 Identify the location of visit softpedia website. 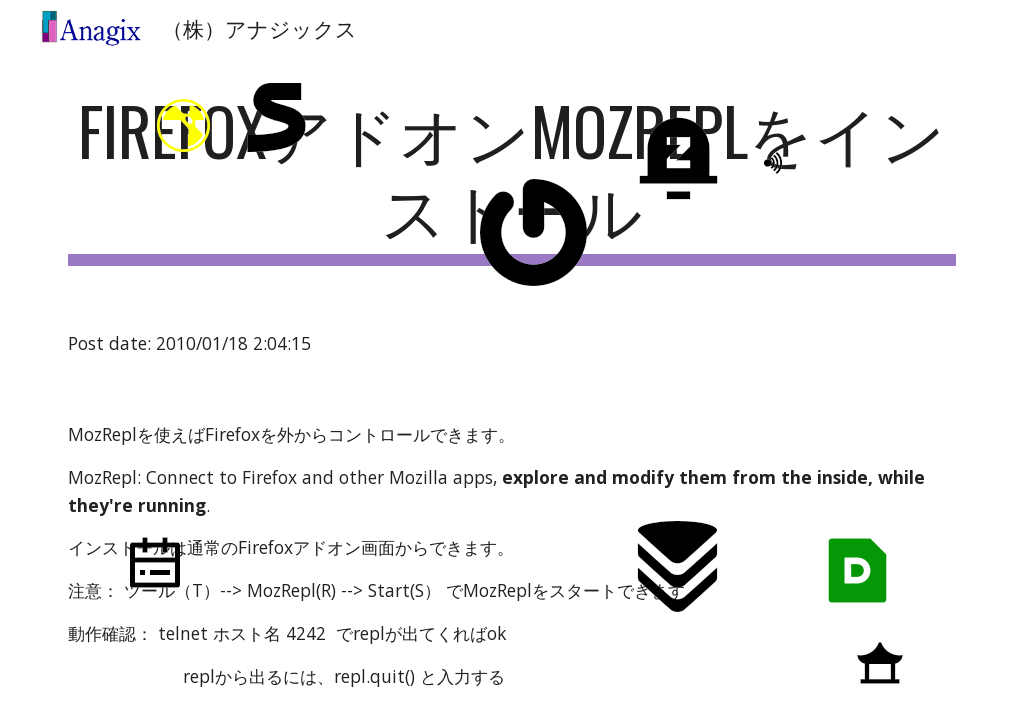
(276, 117).